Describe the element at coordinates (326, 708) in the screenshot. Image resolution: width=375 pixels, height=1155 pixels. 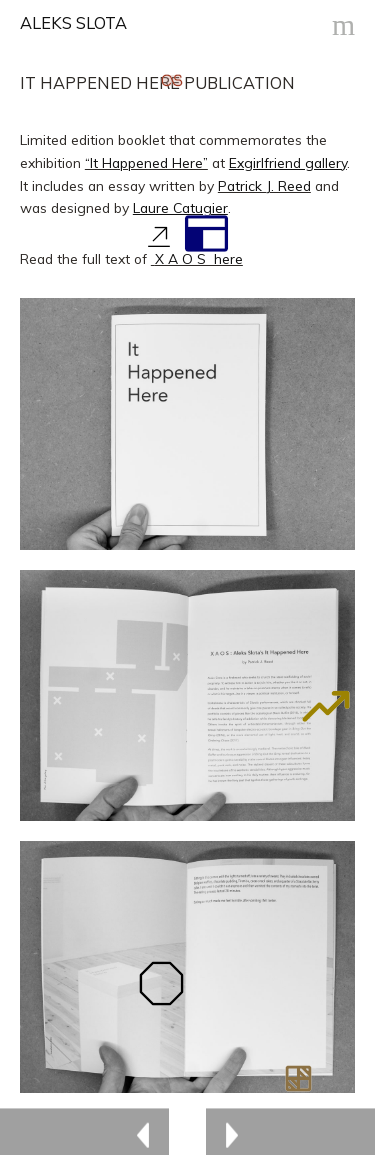
I see `view trending or popular content` at that location.